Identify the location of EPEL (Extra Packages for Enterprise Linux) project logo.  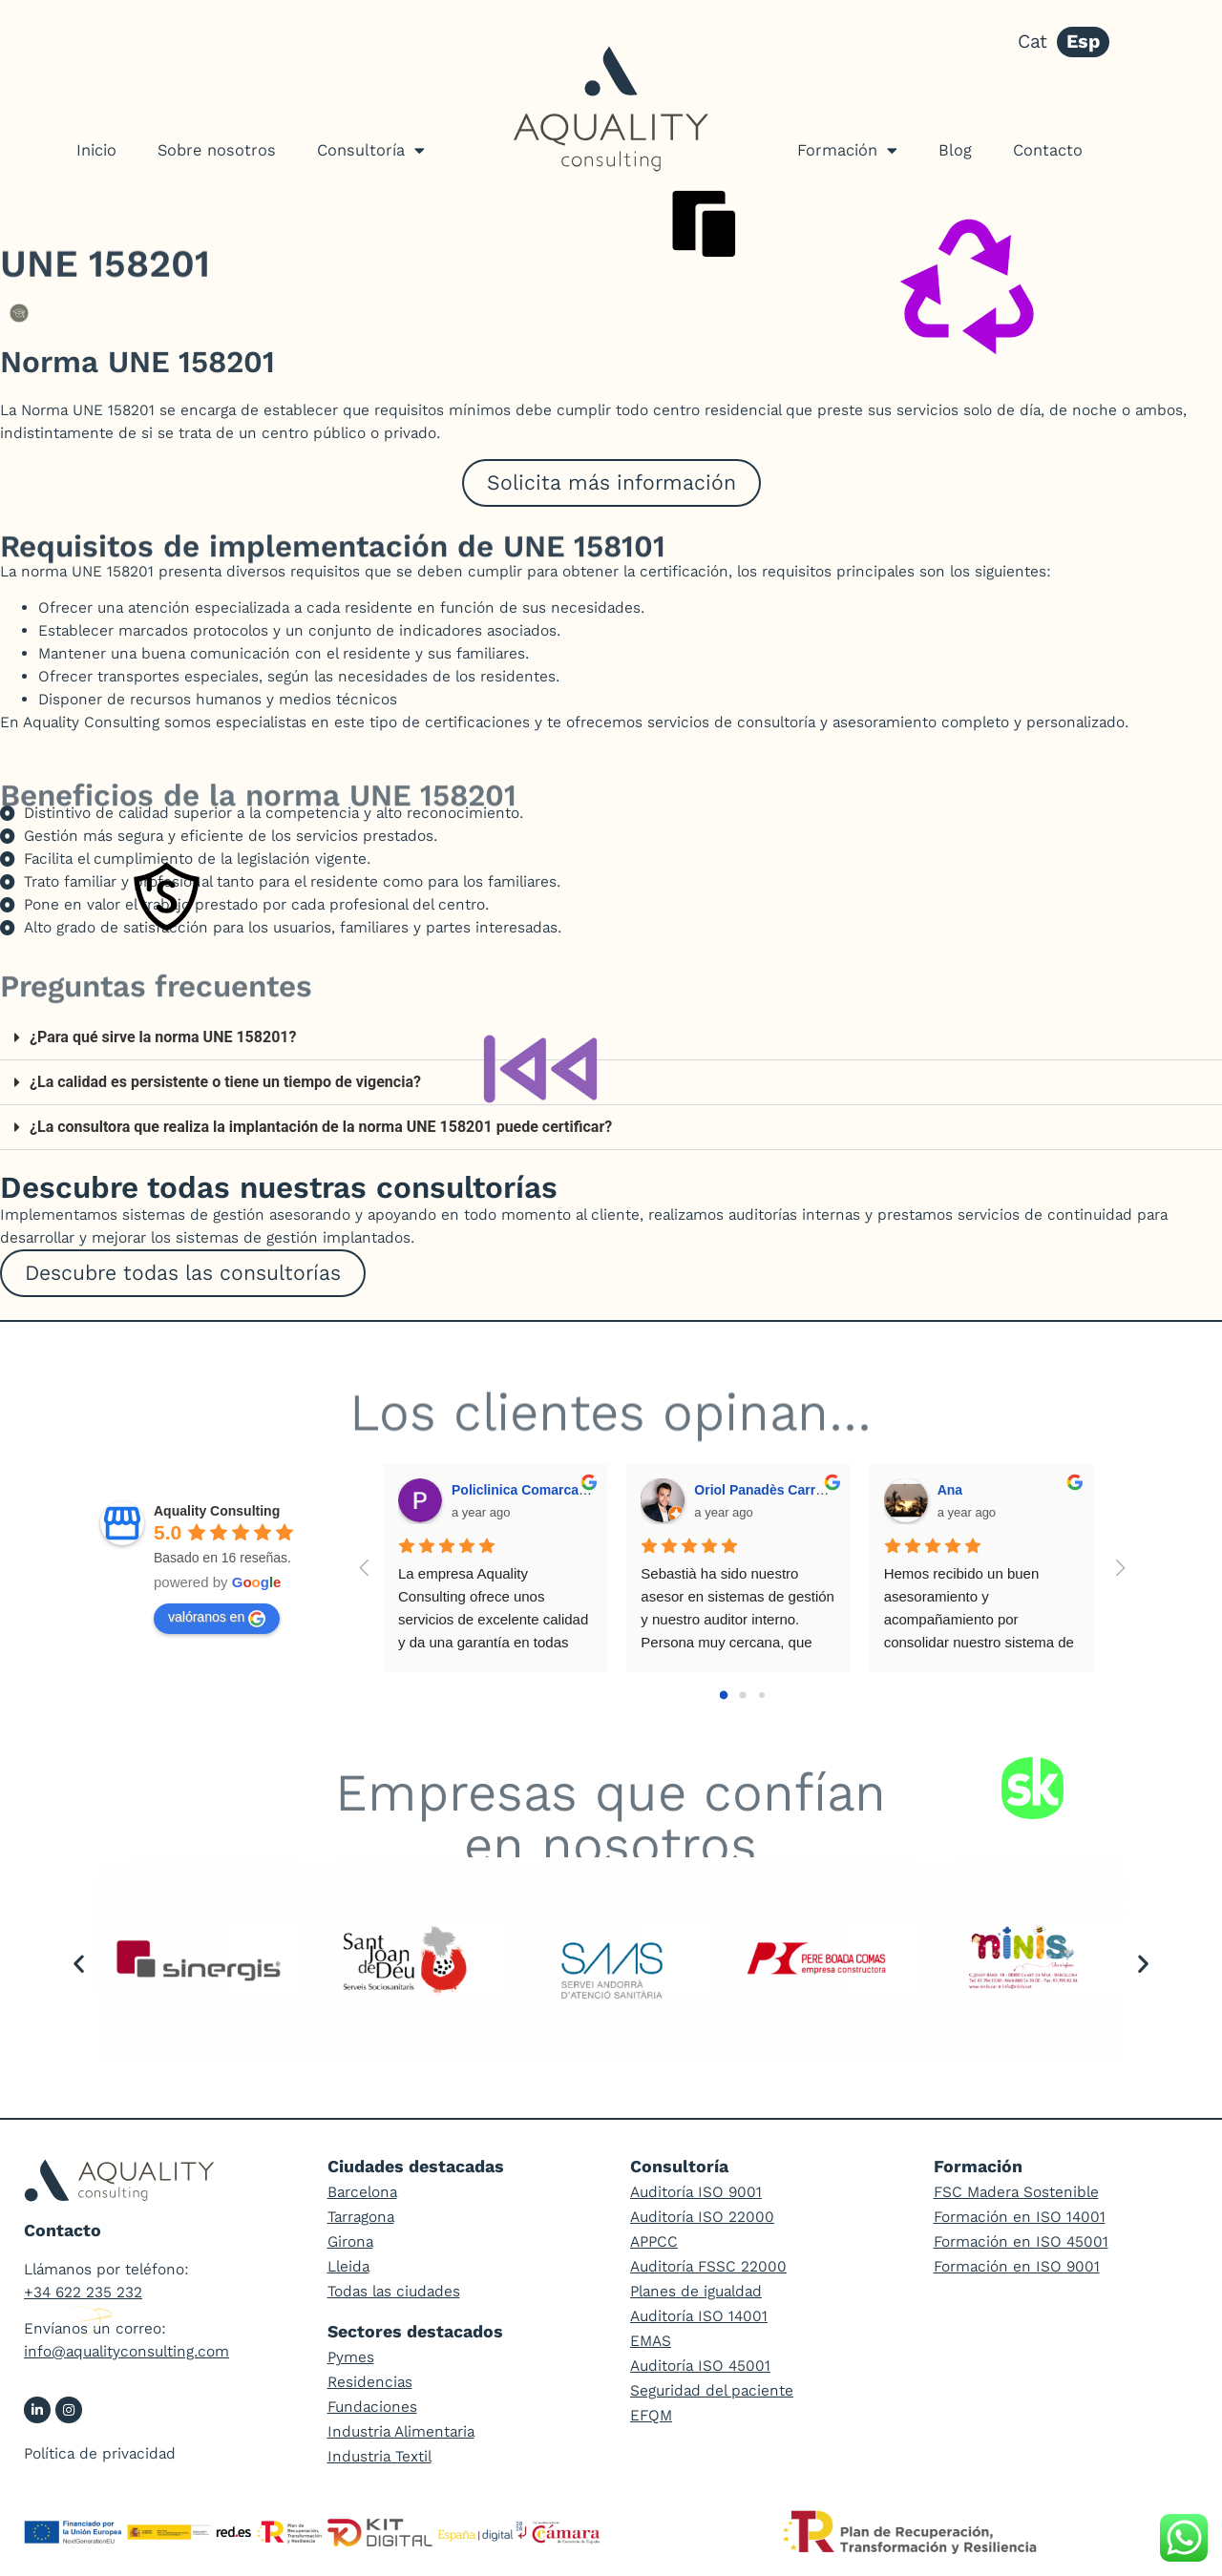
(92, 2322).